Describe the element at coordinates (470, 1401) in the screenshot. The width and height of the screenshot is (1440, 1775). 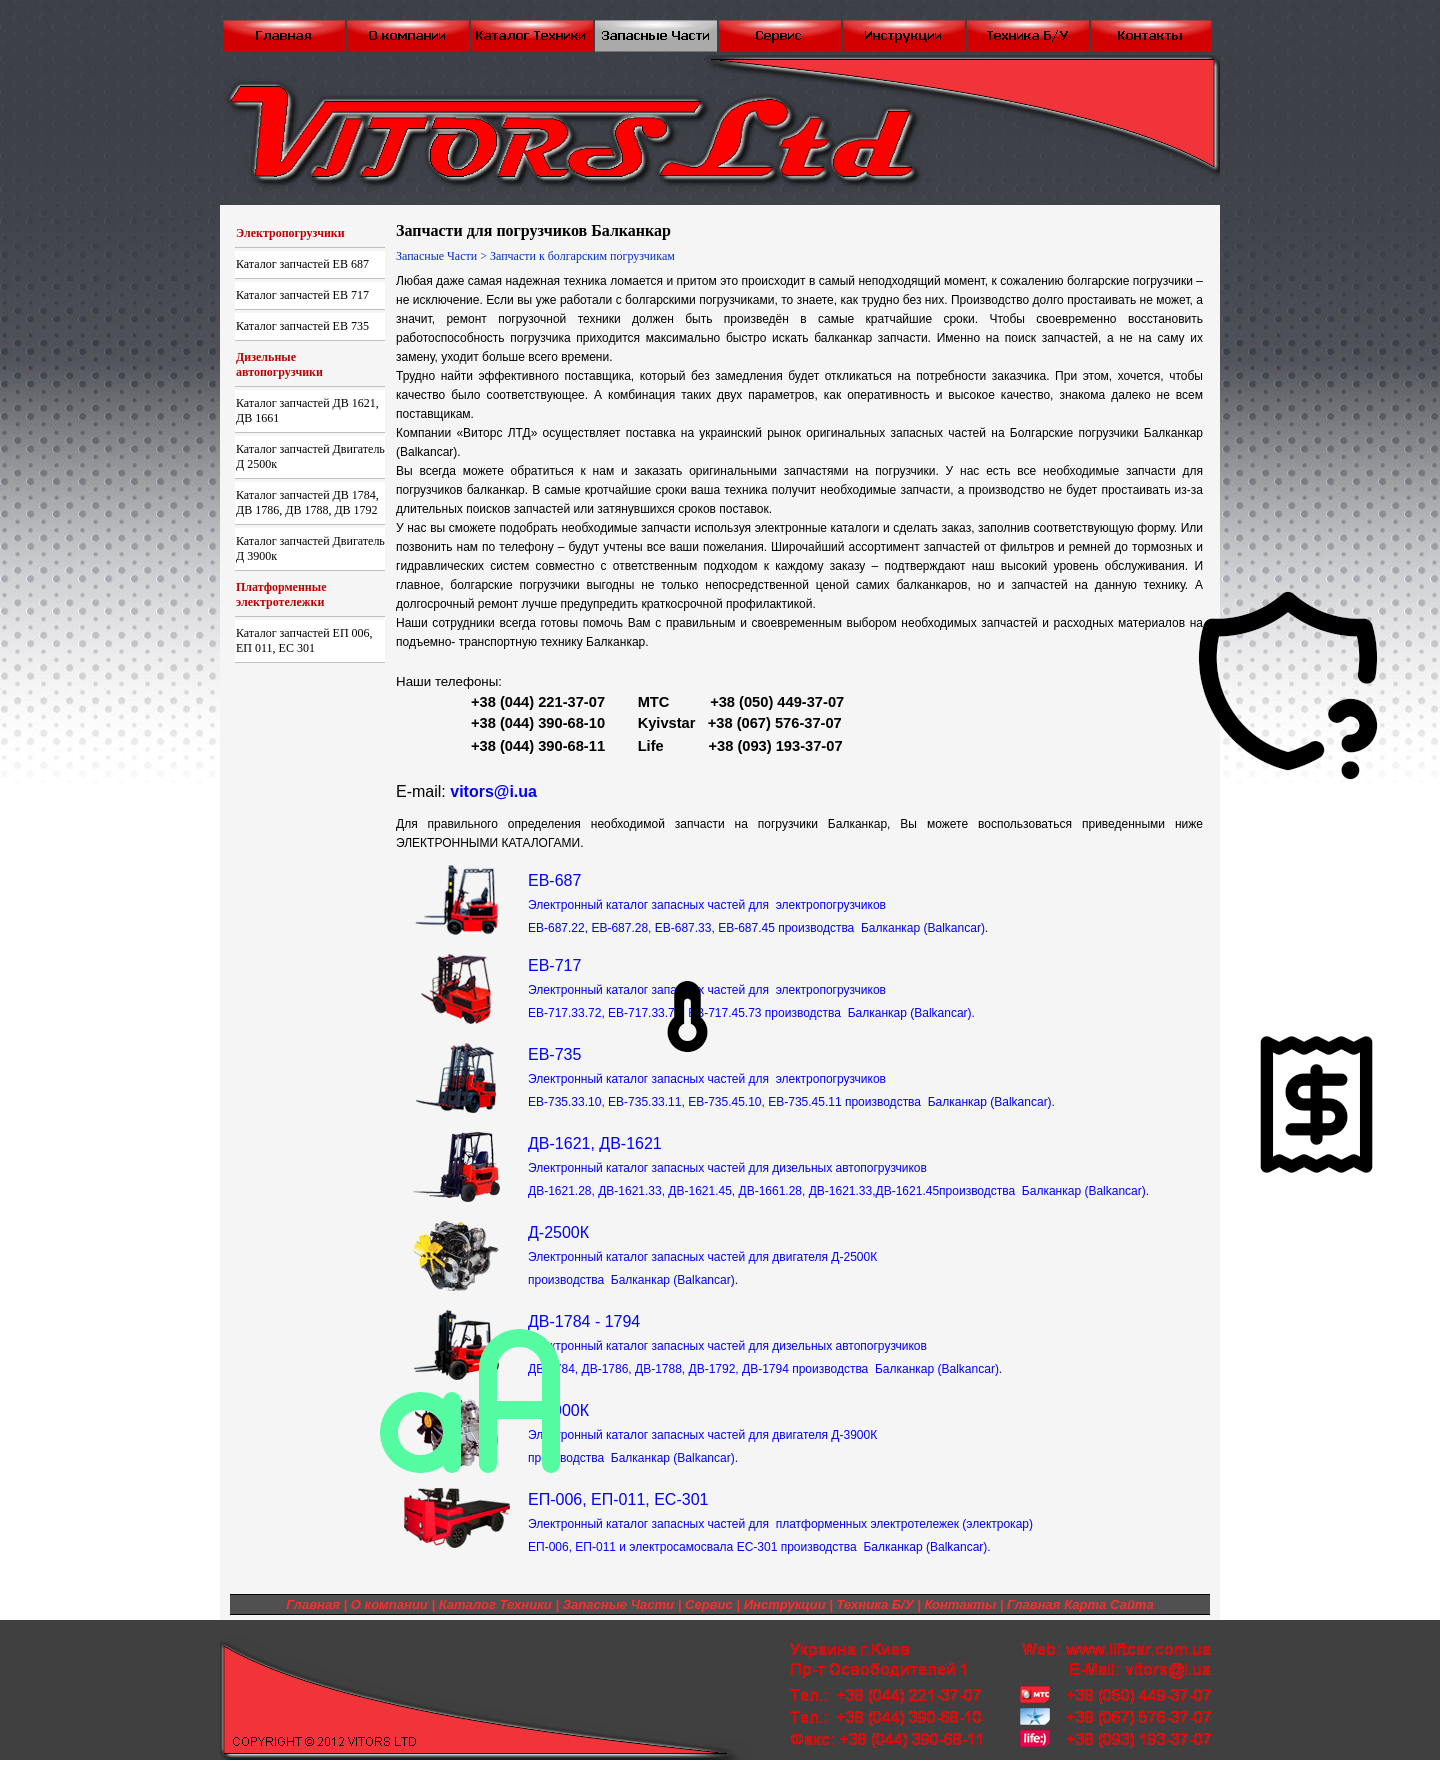
I see `toggle between uppercase and lowercase text` at that location.